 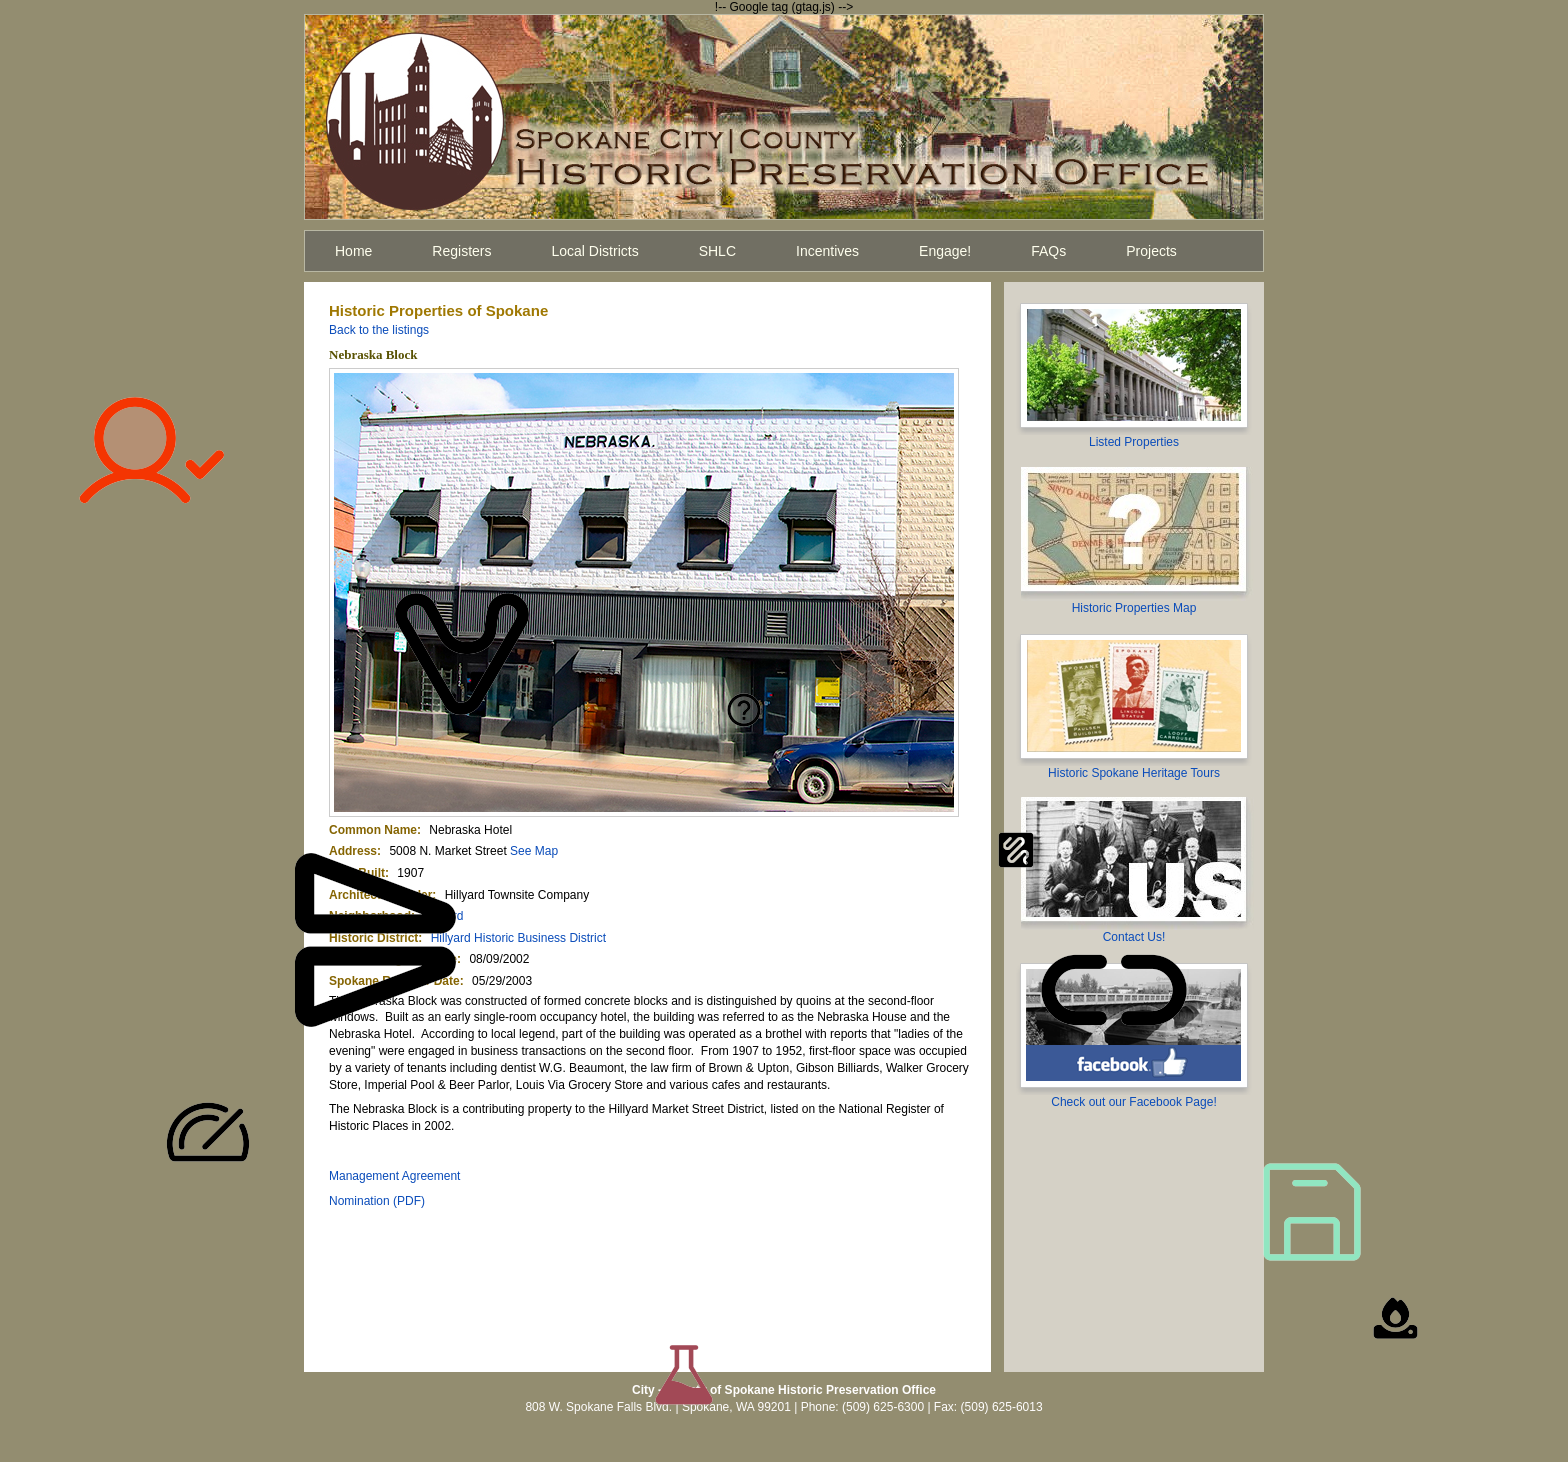 What do you see at coordinates (1395, 1319) in the screenshot?
I see `access stove or cooking settings` at bounding box center [1395, 1319].